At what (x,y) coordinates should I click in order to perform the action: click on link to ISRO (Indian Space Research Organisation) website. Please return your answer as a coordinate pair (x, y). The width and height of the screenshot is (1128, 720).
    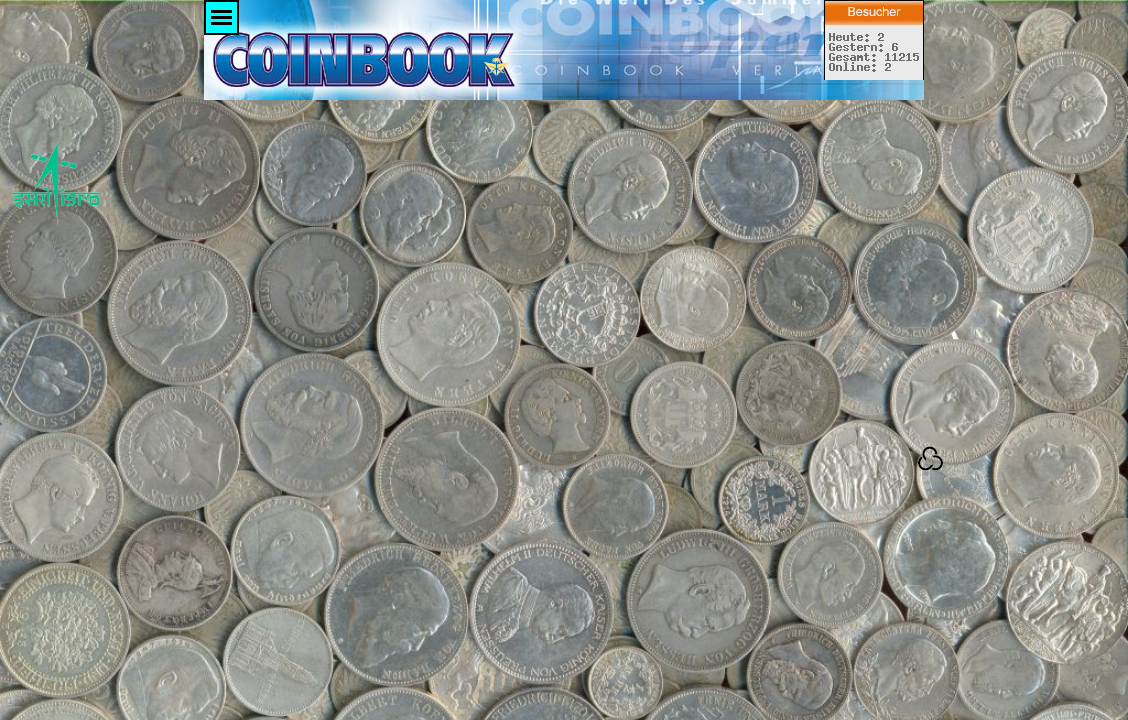
    Looking at the image, I should click on (56, 184).